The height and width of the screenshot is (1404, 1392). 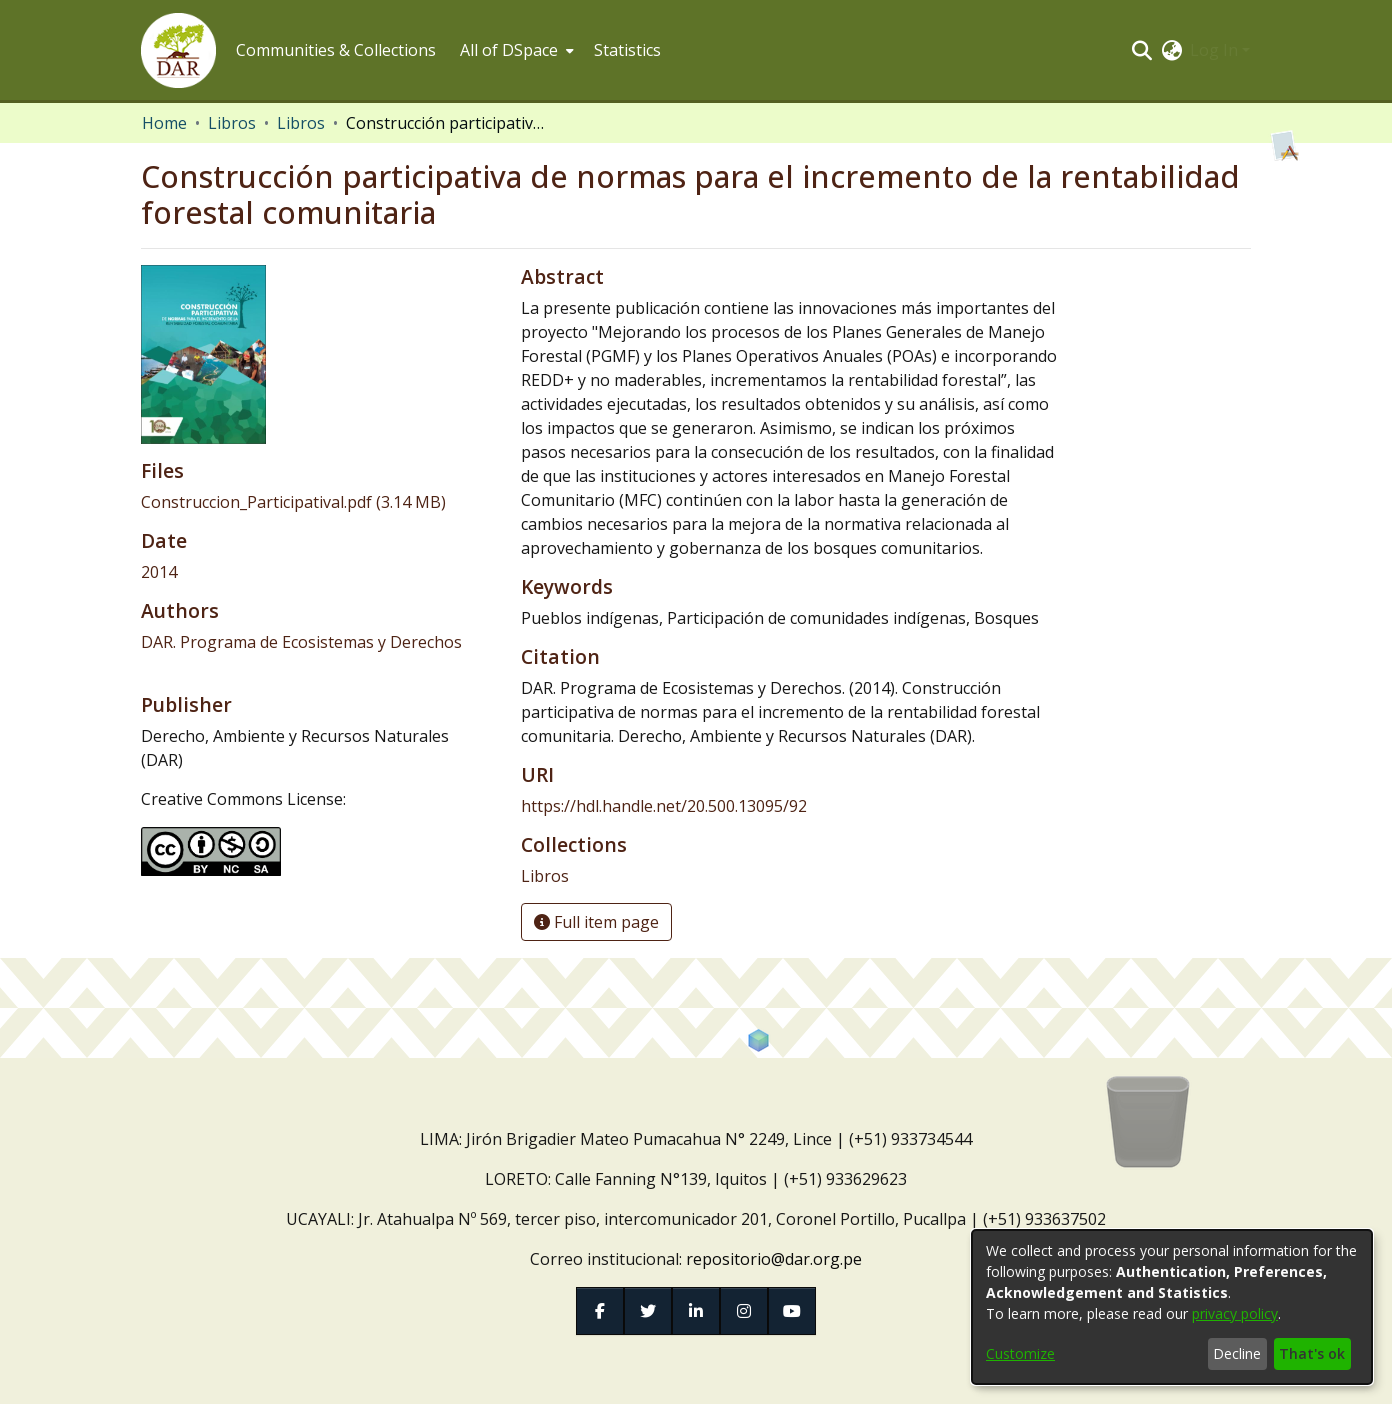 I want to click on generic application icon for unidentified apps, so click(x=1283, y=145).